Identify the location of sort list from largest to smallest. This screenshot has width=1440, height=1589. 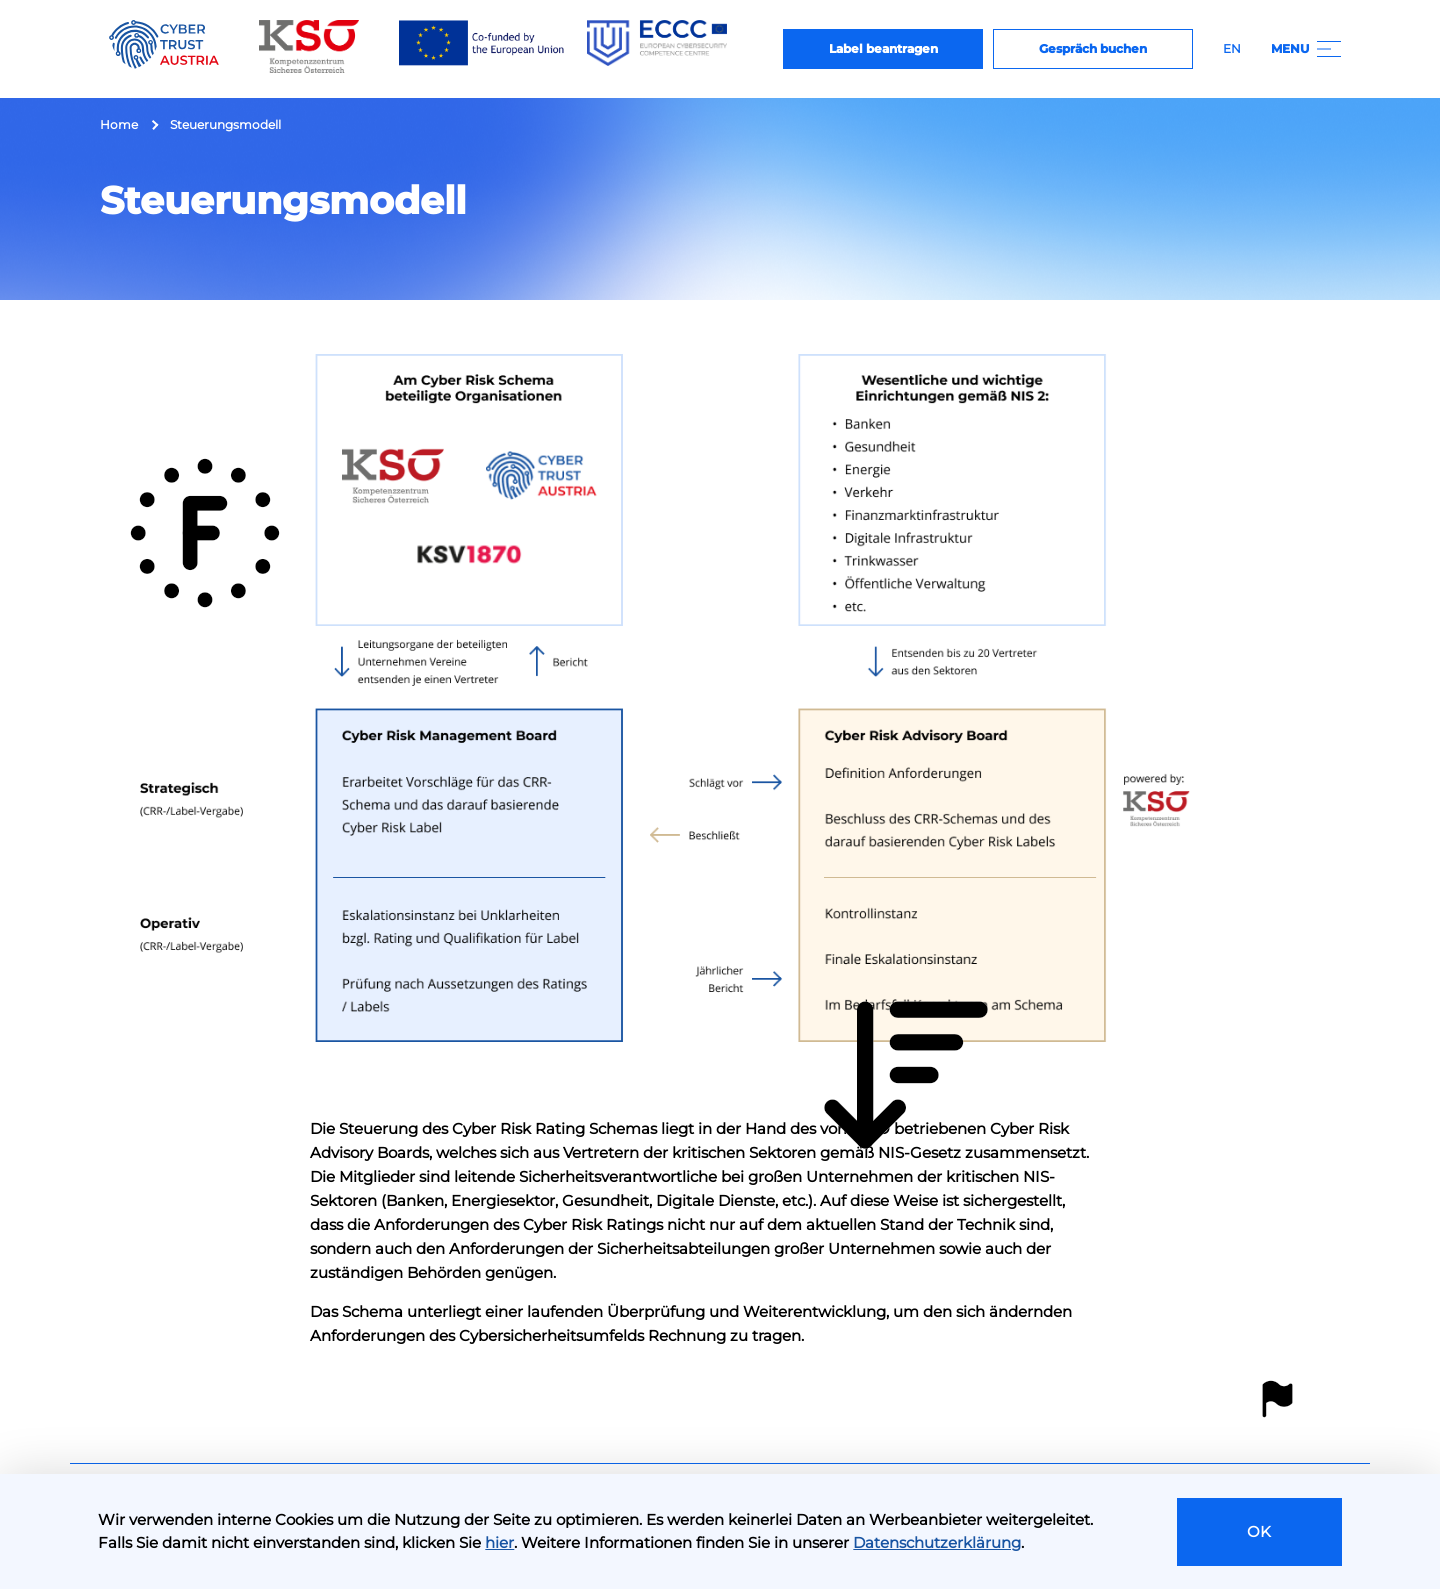
(906, 1075).